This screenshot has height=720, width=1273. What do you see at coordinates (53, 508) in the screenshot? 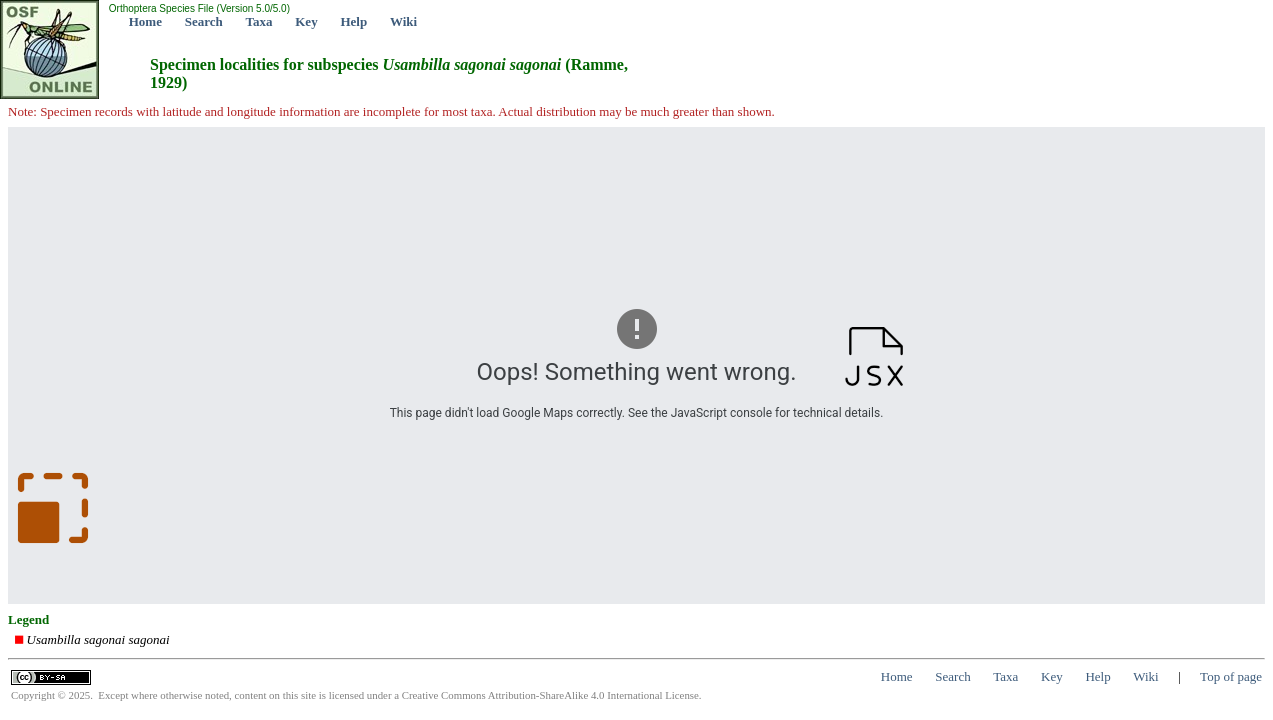
I see `resize an element or window` at bounding box center [53, 508].